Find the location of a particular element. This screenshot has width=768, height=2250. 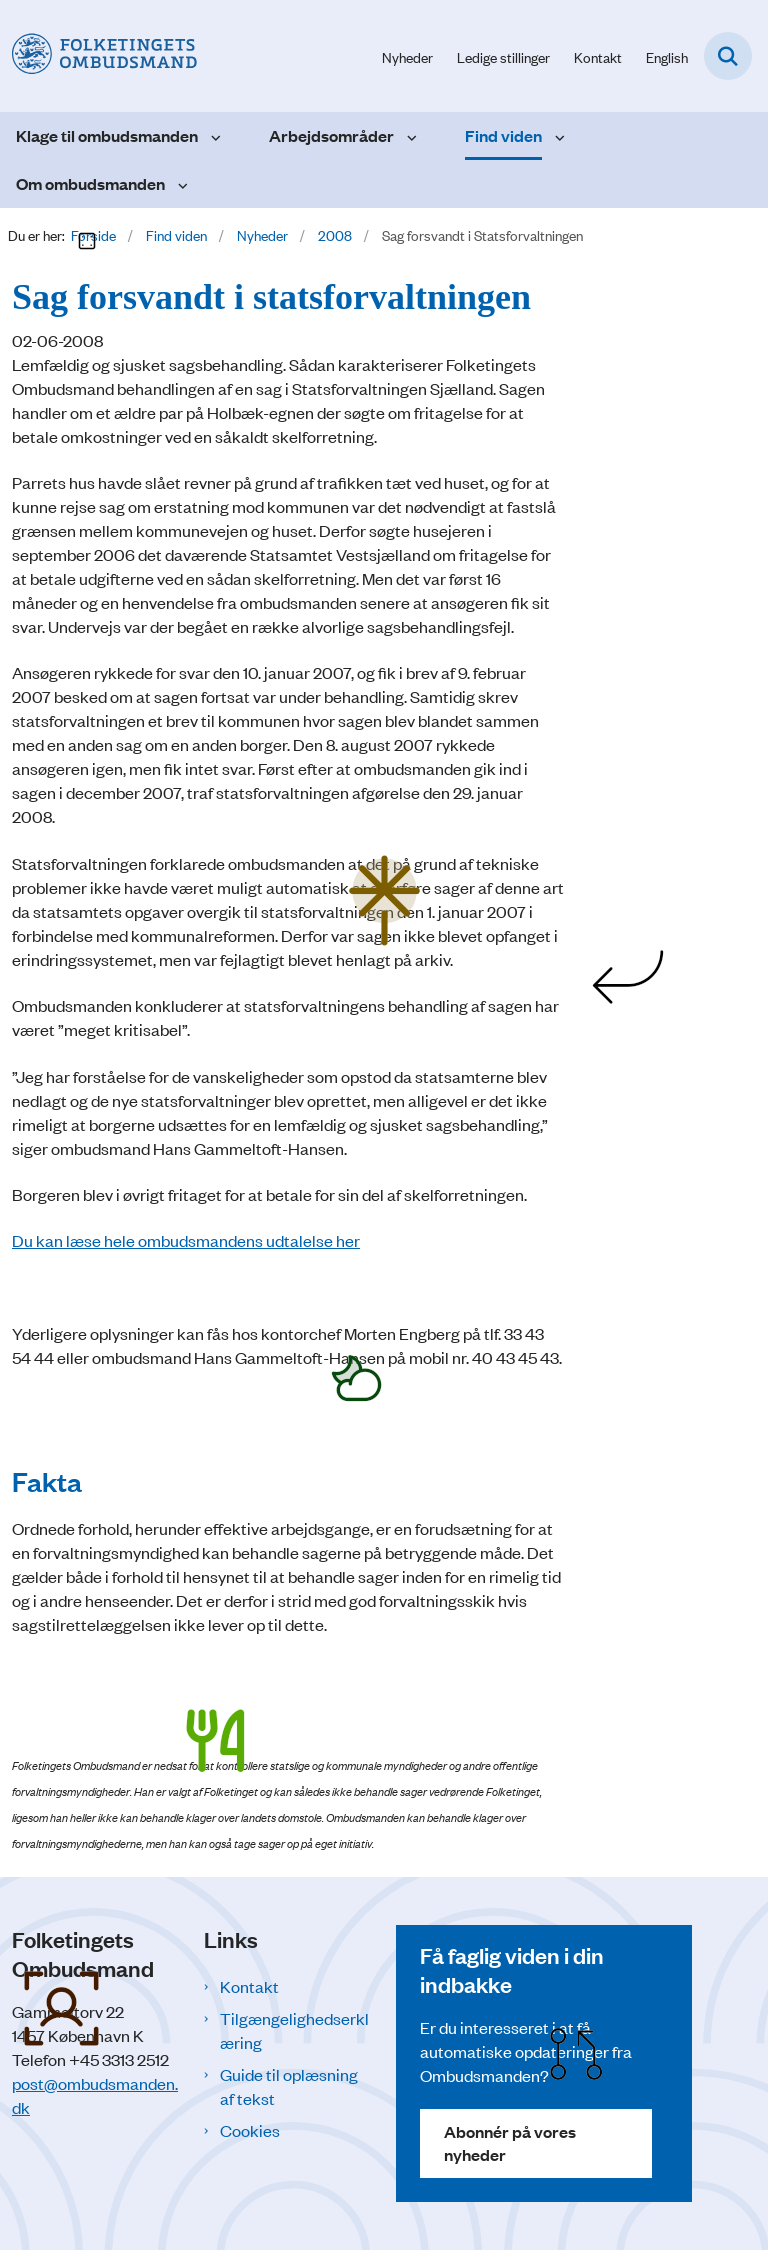

create a new pull request is located at coordinates (574, 2054).